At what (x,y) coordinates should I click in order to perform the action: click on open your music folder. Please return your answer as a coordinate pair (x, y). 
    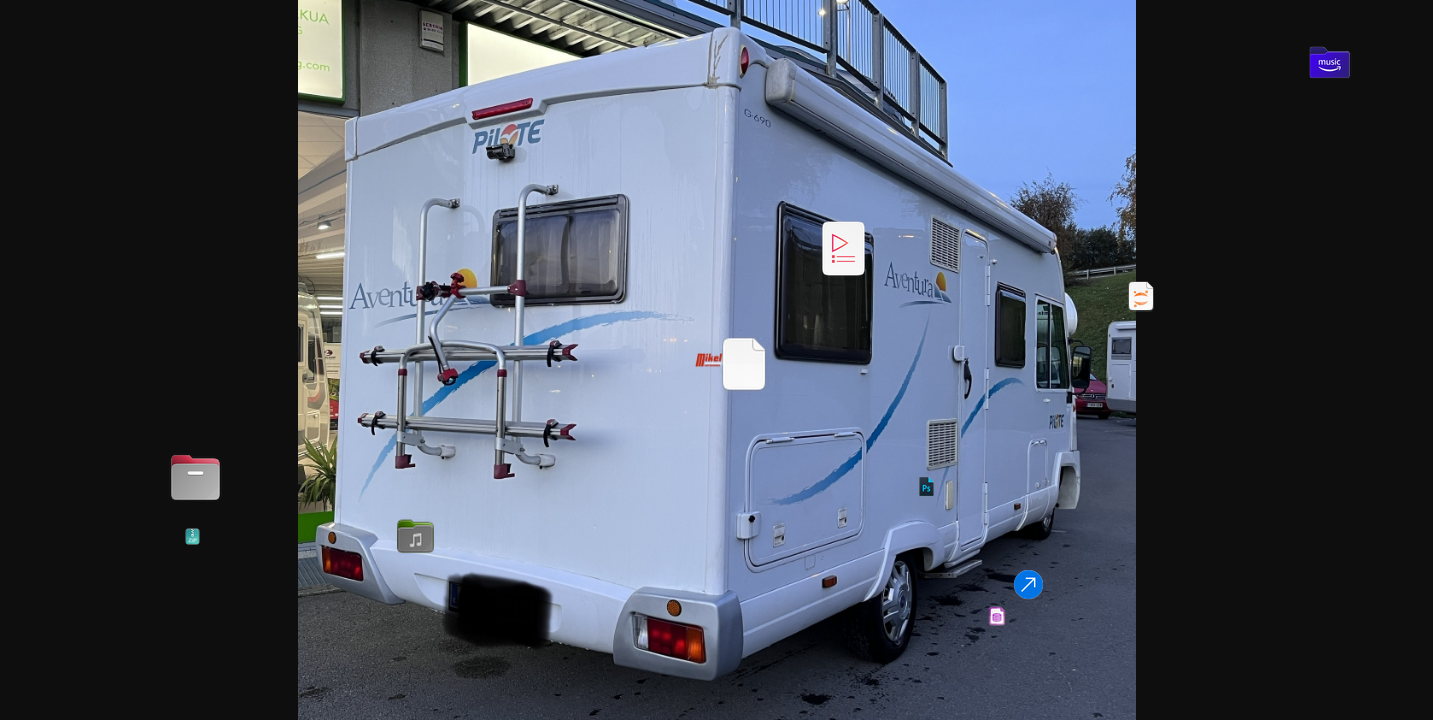
    Looking at the image, I should click on (415, 535).